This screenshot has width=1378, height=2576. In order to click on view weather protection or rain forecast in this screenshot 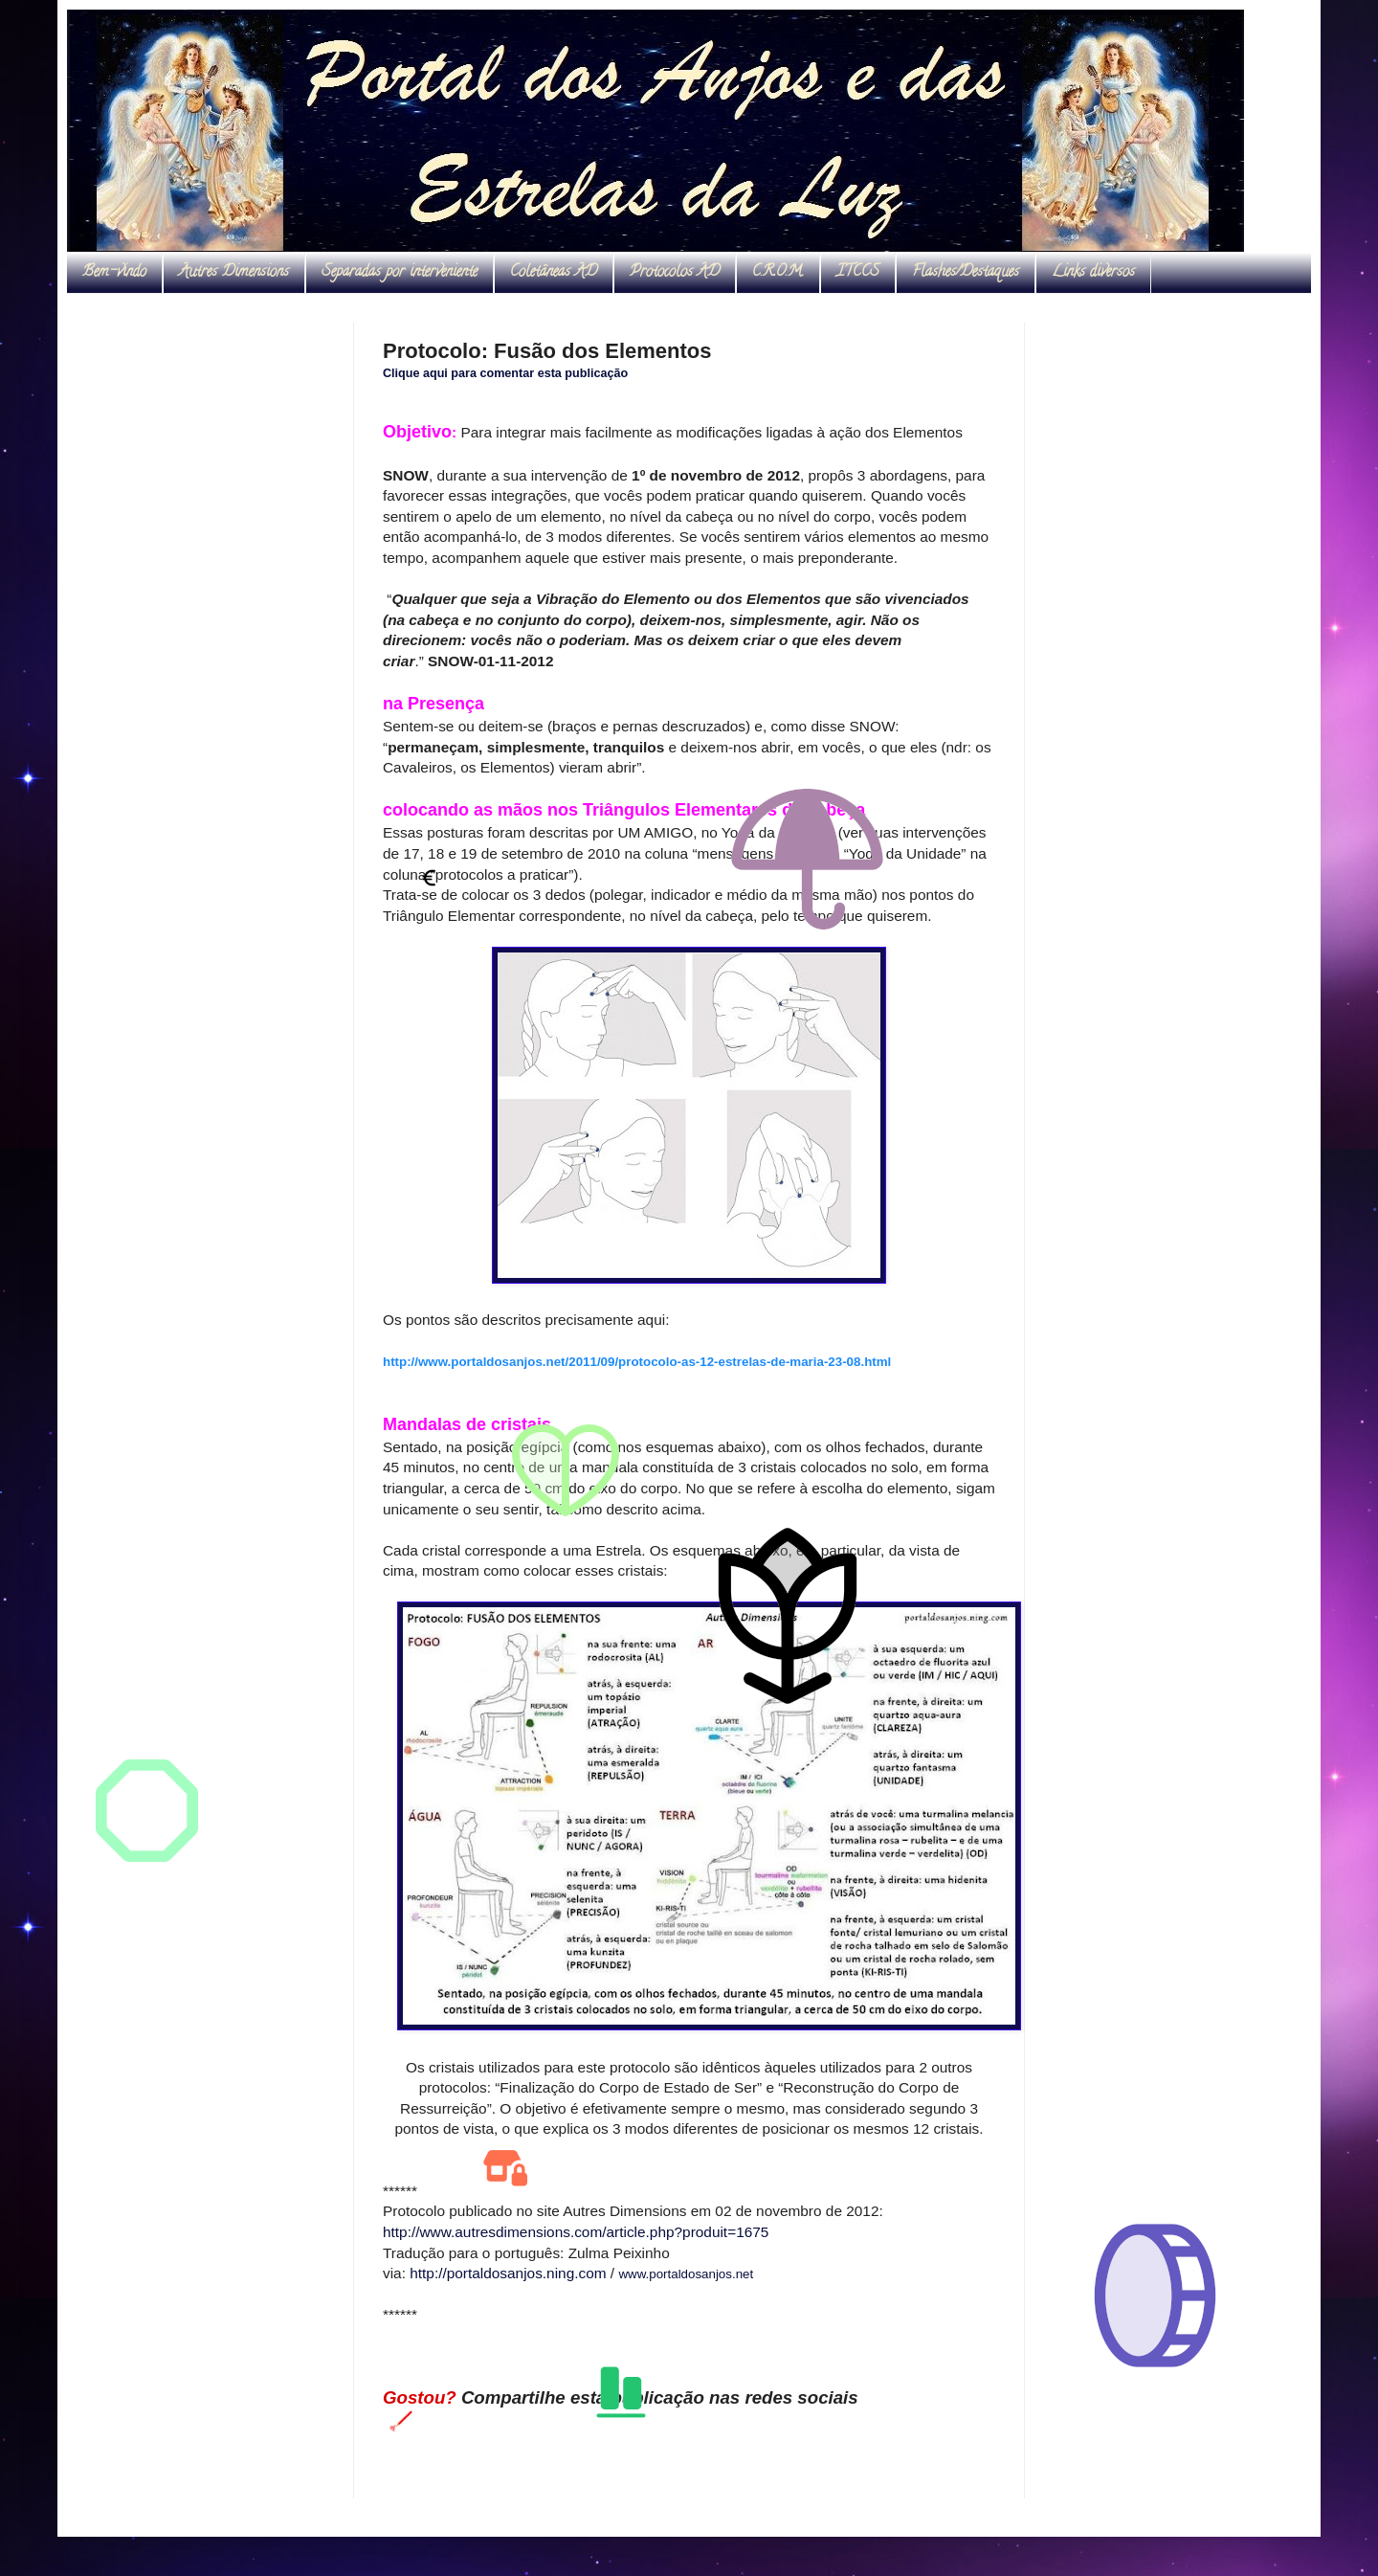, I will do `click(807, 859)`.